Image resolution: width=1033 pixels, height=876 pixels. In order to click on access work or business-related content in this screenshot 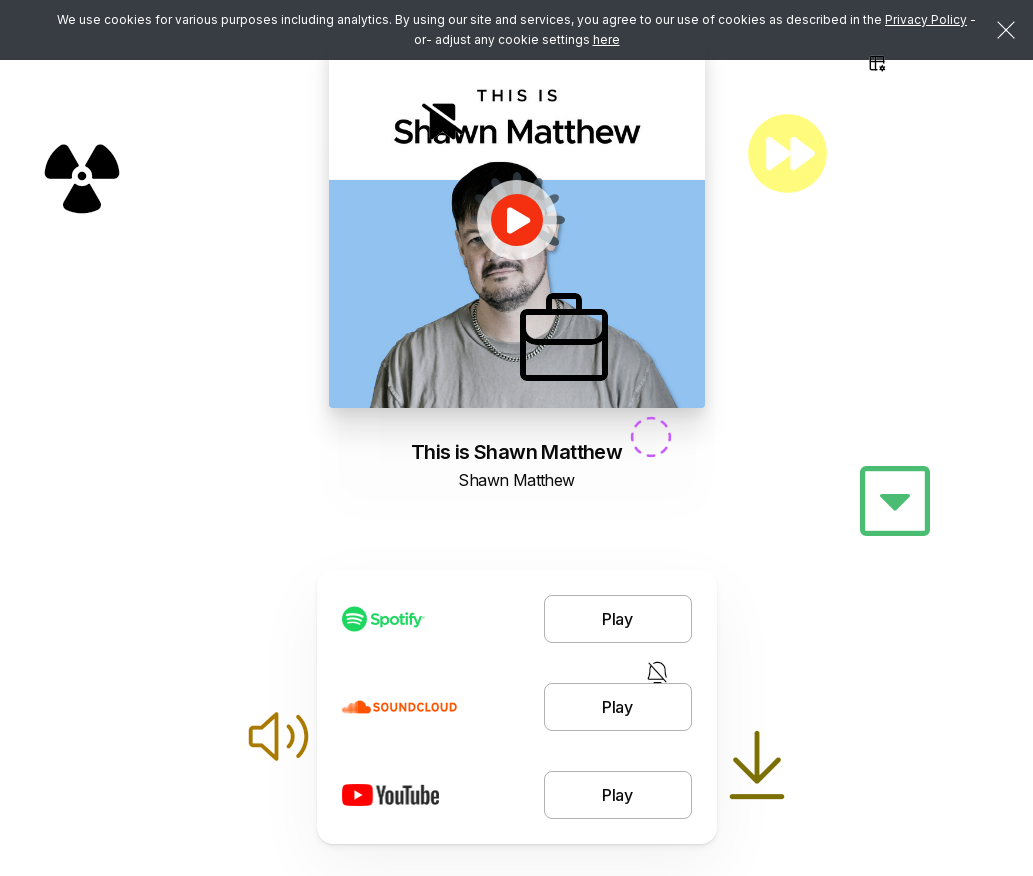, I will do `click(564, 341)`.